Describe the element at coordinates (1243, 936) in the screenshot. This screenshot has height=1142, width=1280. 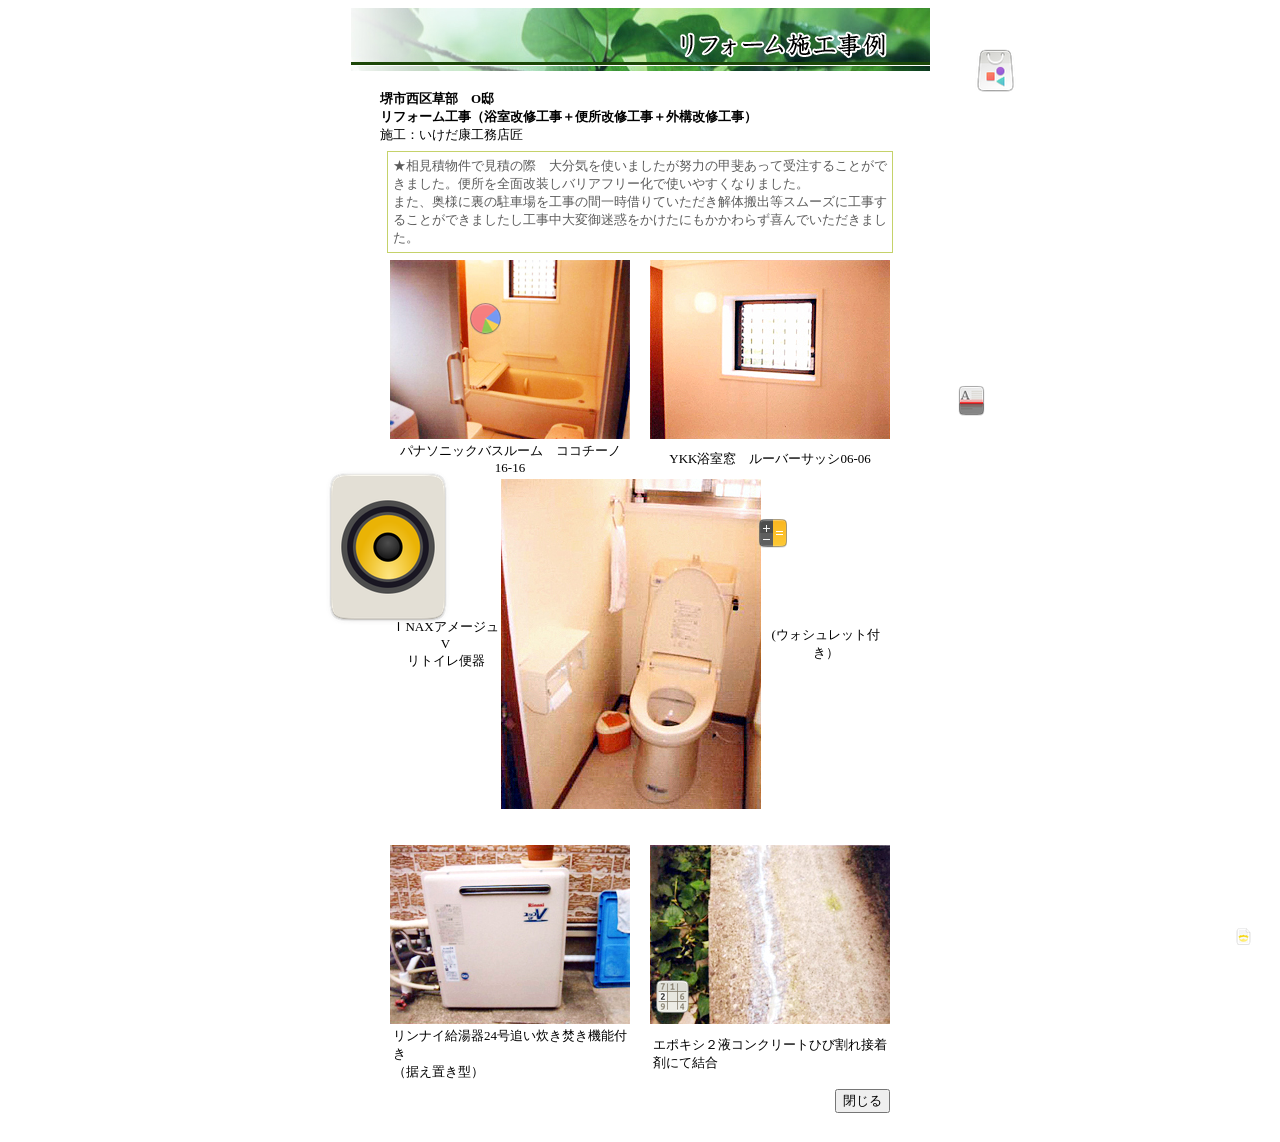
I see `nim programming language source file` at that location.